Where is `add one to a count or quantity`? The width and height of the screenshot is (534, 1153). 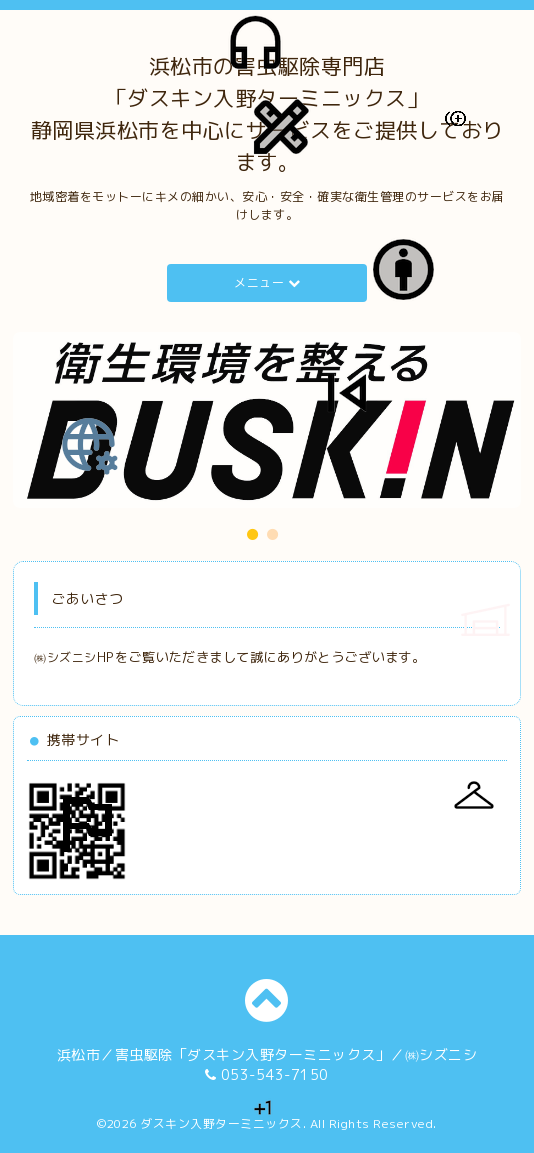
add one to a count or quantity is located at coordinates (263, 1108).